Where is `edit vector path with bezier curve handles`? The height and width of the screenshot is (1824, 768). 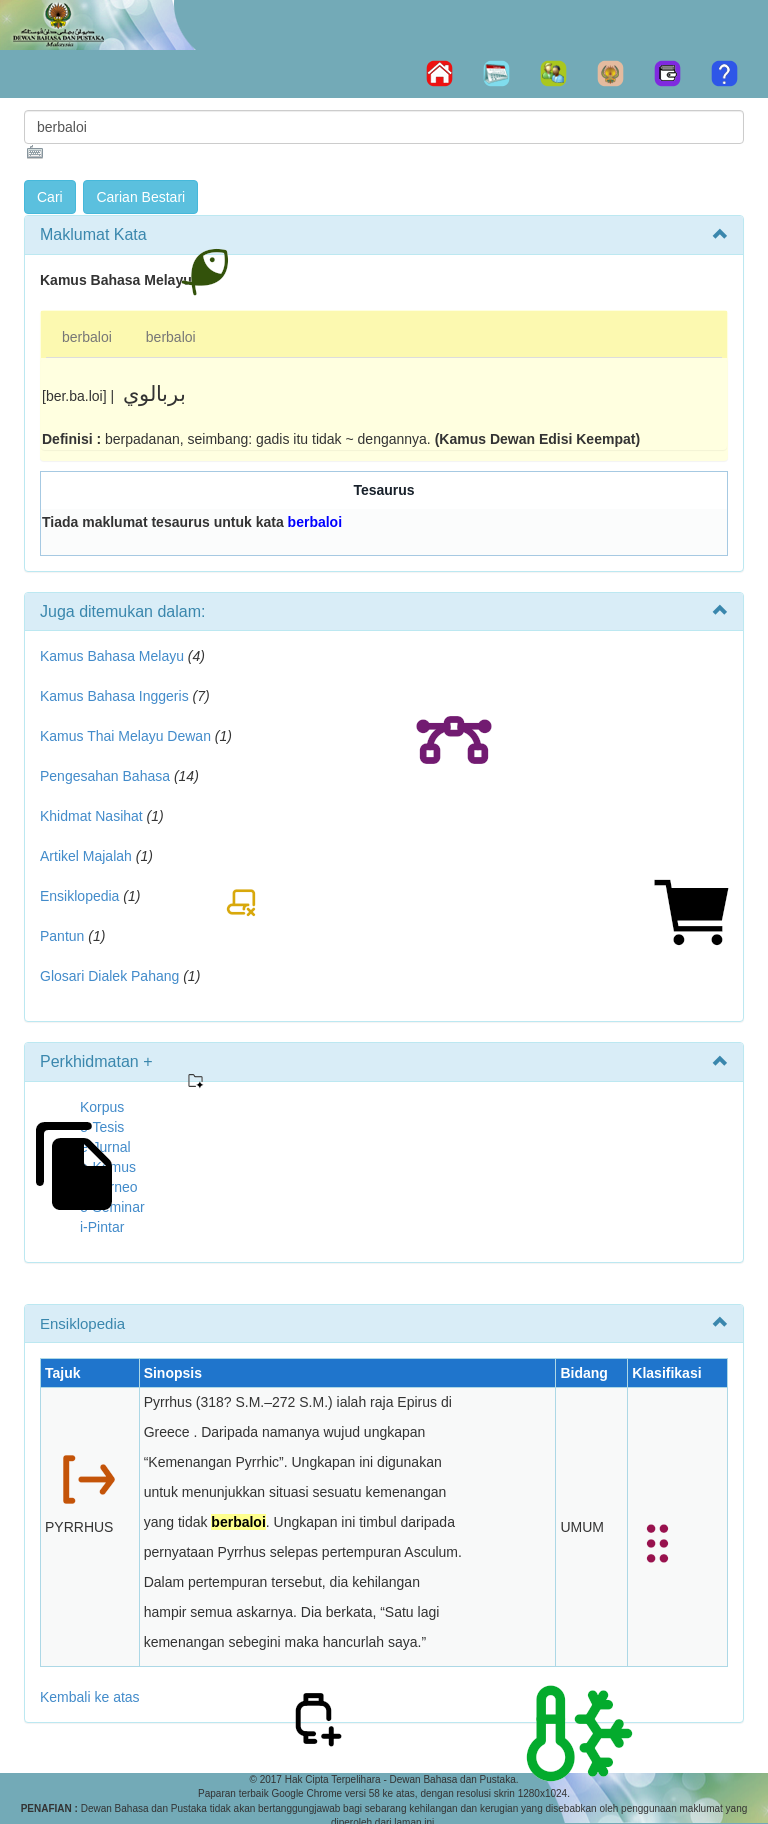 edit vector path with bezier curve handles is located at coordinates (454, 740).